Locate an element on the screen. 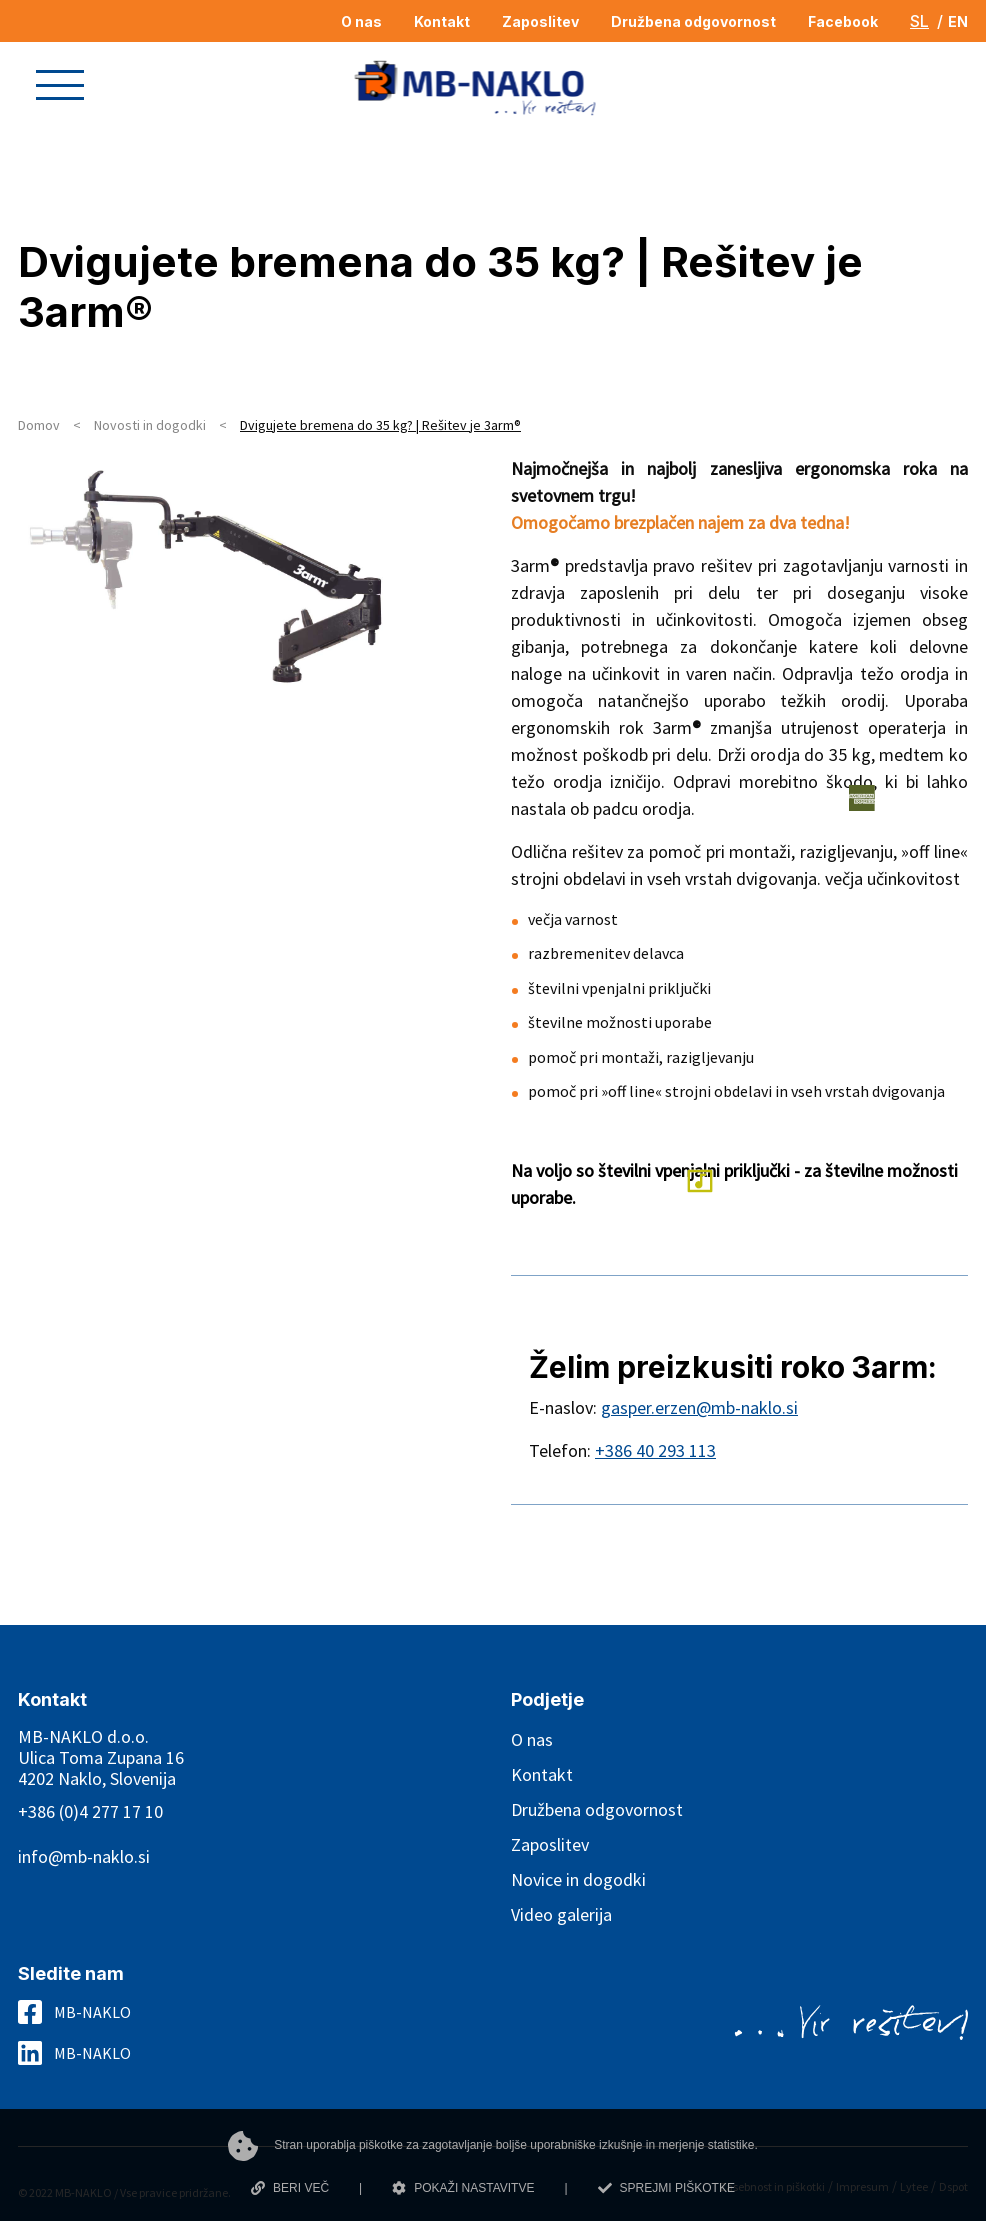 This screenshot has height=2221, width=986. open music video player is located at coordinates (700, 1181).